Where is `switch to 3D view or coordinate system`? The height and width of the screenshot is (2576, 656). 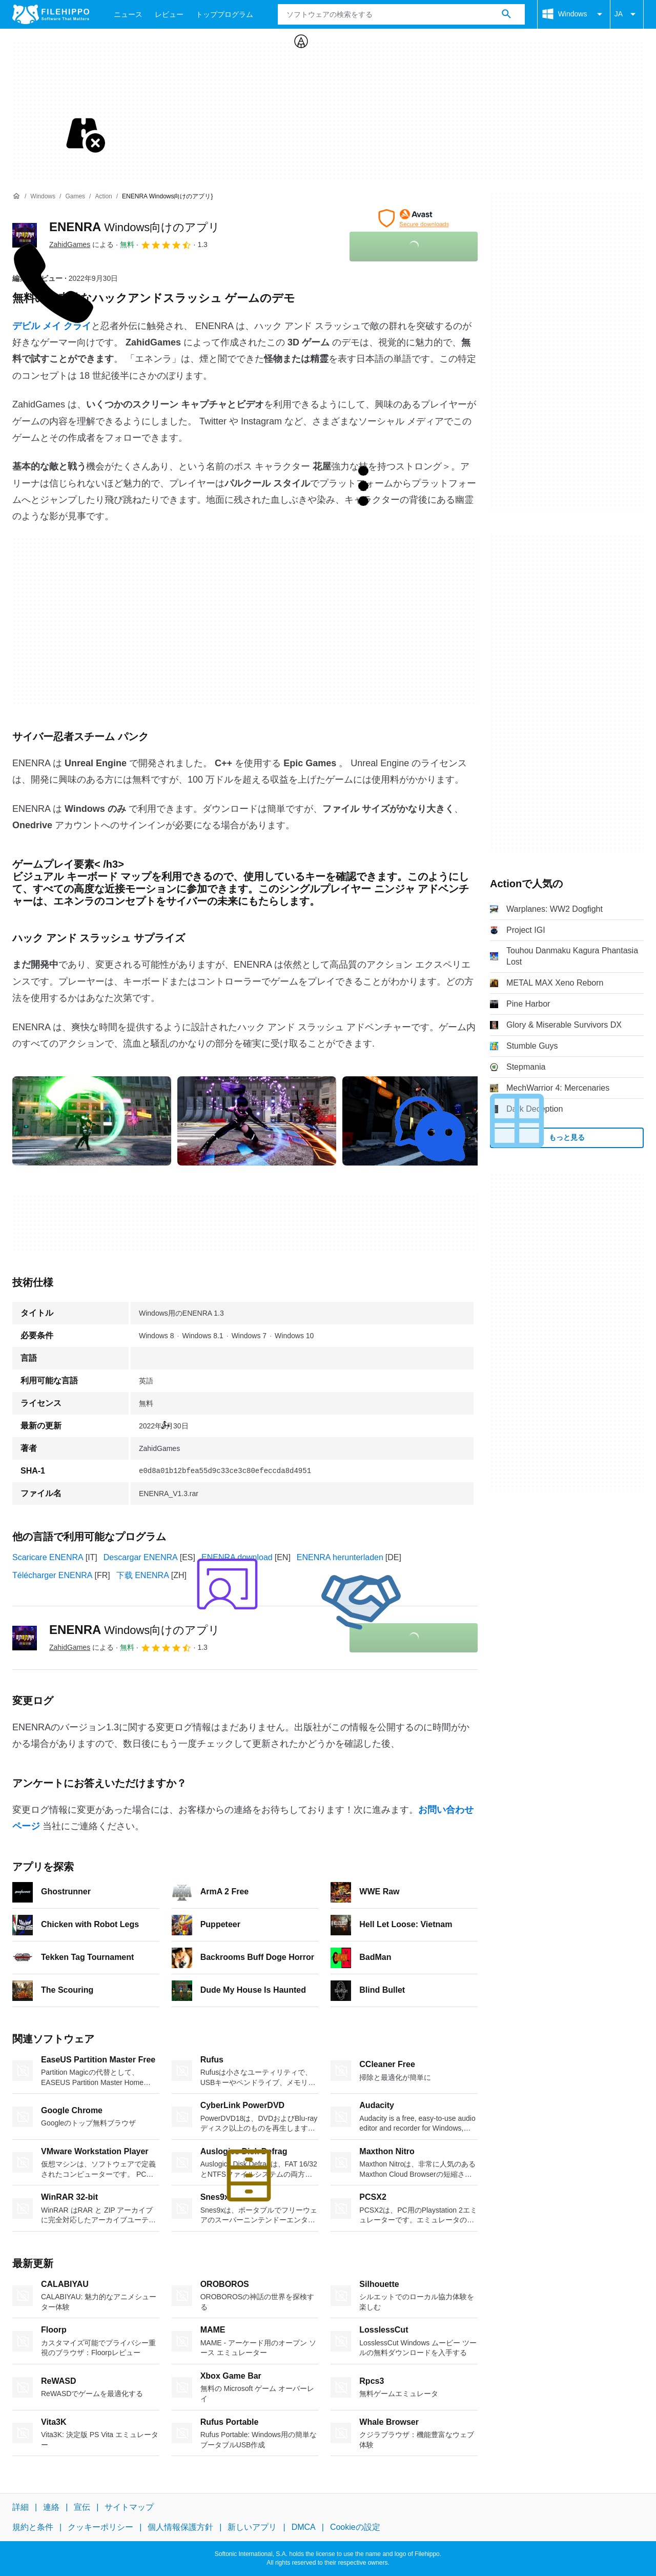 switch to 3D view or coordinate system is located at coordinates (165, 1425).